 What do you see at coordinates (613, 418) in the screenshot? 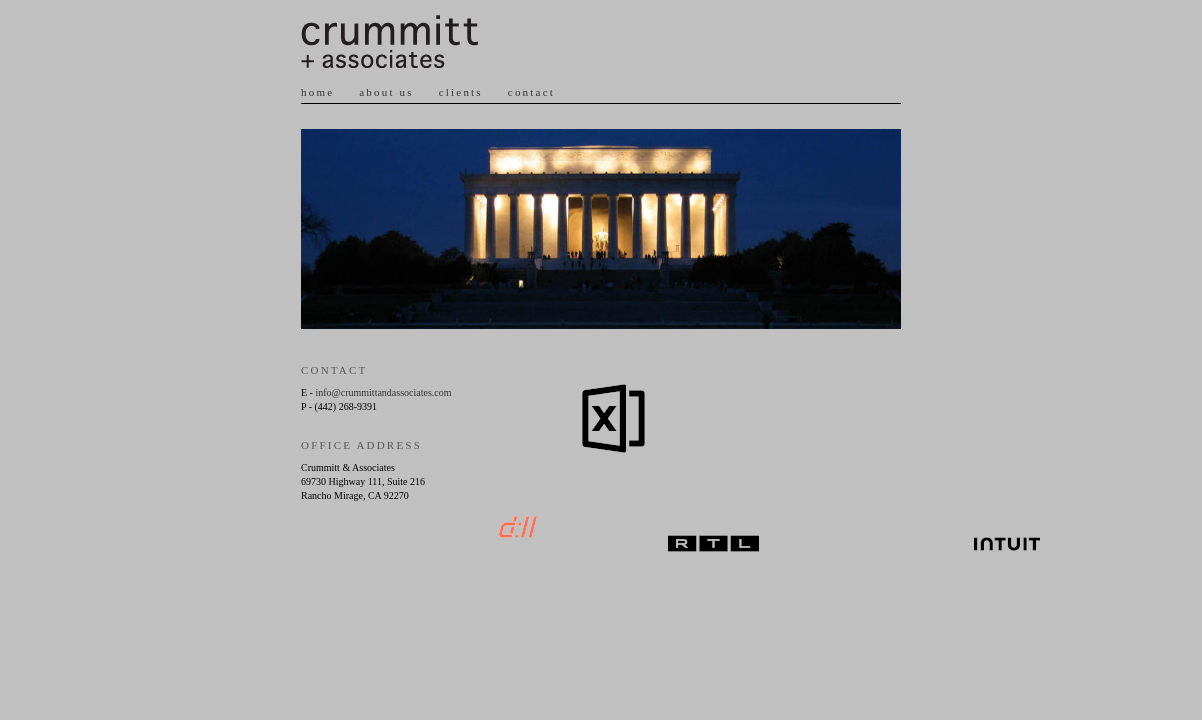
I see `open an excel spreadsheet file` at bounding box center [613, 418].